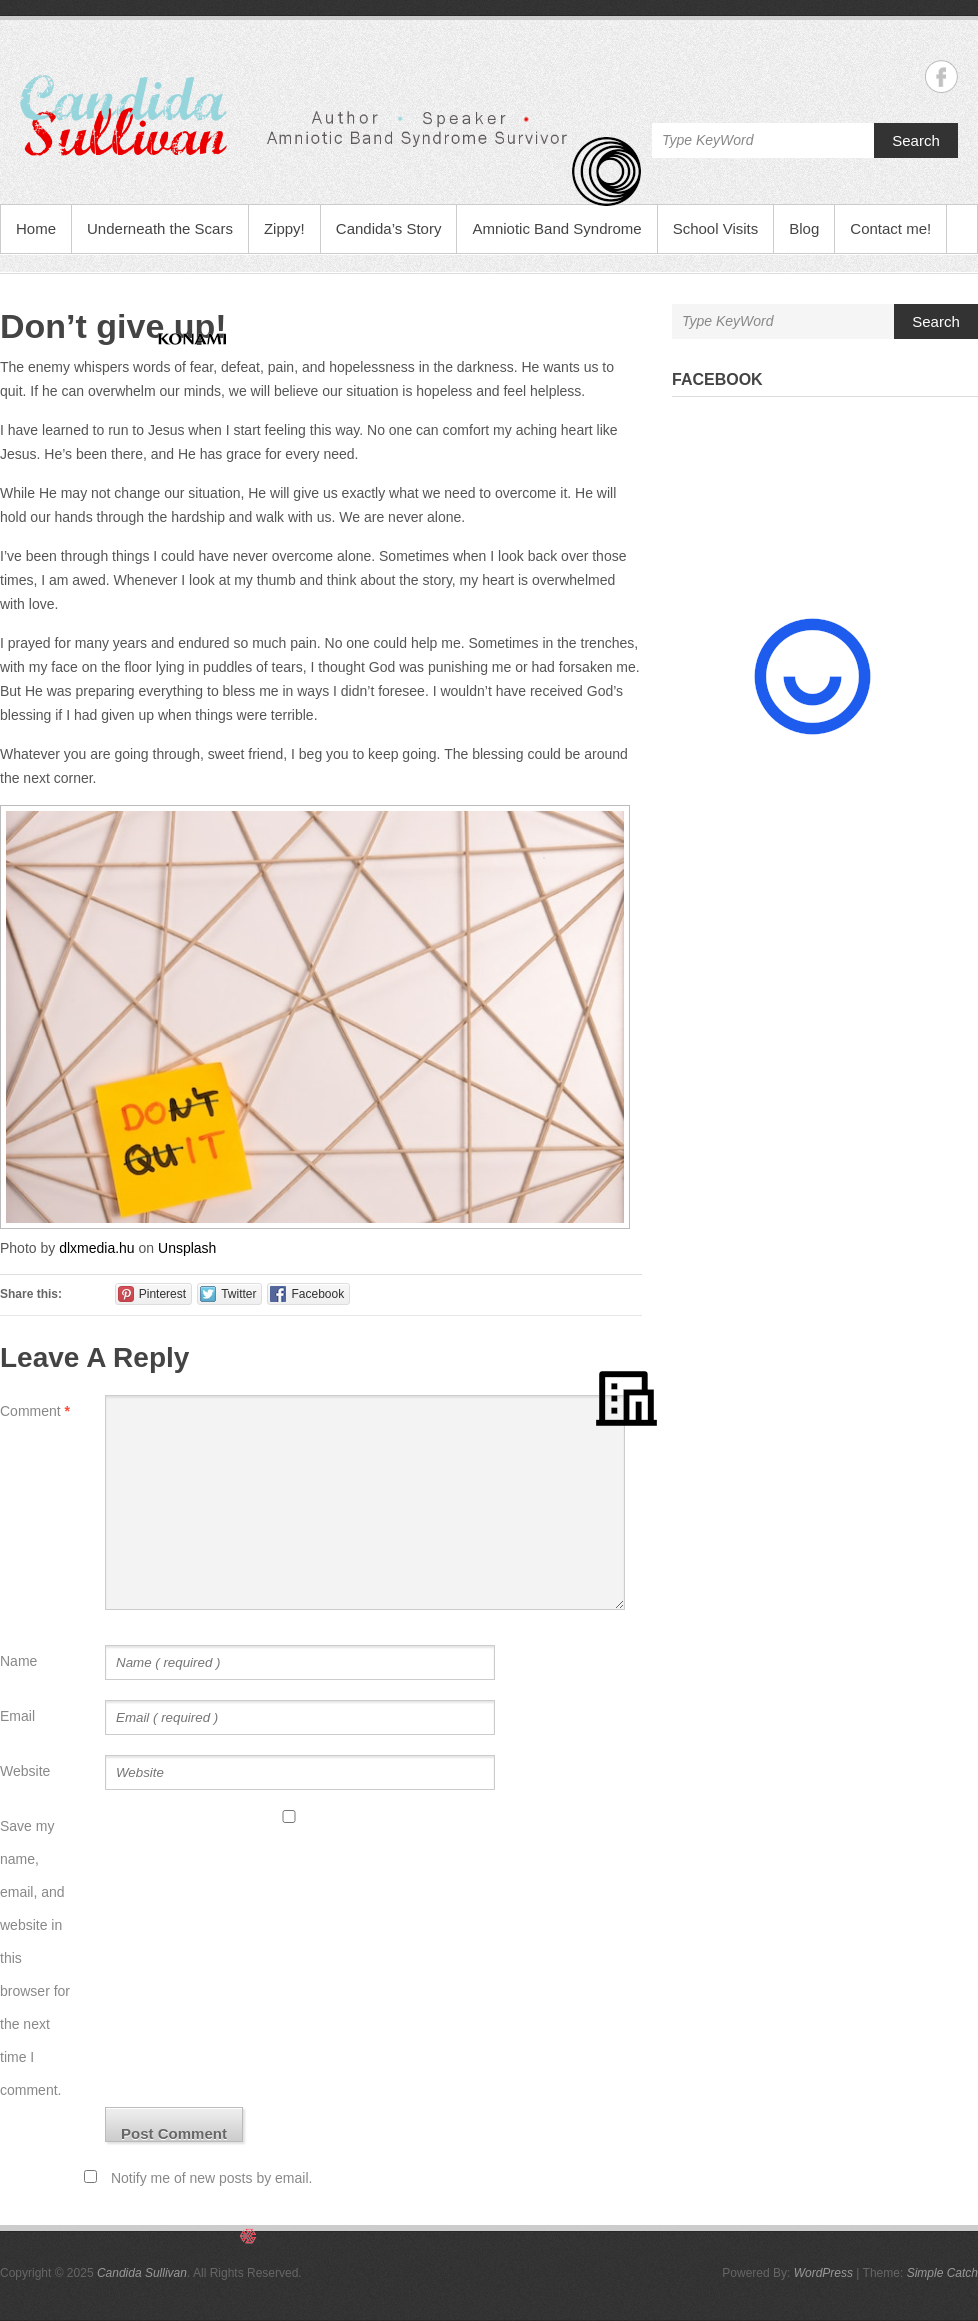 This screenshot has height=2321, width=978. I want to click on find nearby hotels, so click(626, 1398).